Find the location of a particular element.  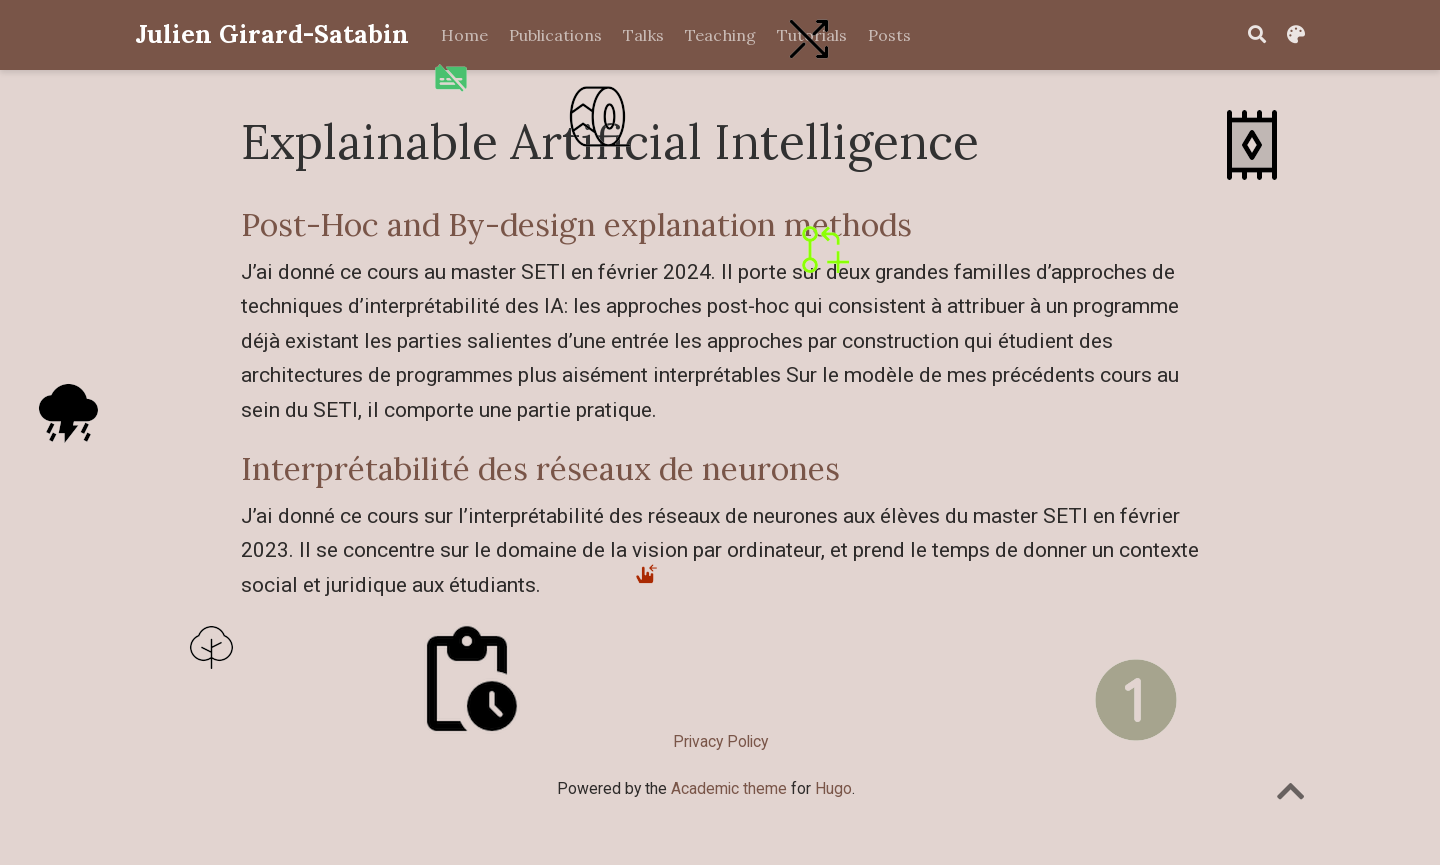

swipe left to navigate or dismiss is located at coordinates (645, 574).